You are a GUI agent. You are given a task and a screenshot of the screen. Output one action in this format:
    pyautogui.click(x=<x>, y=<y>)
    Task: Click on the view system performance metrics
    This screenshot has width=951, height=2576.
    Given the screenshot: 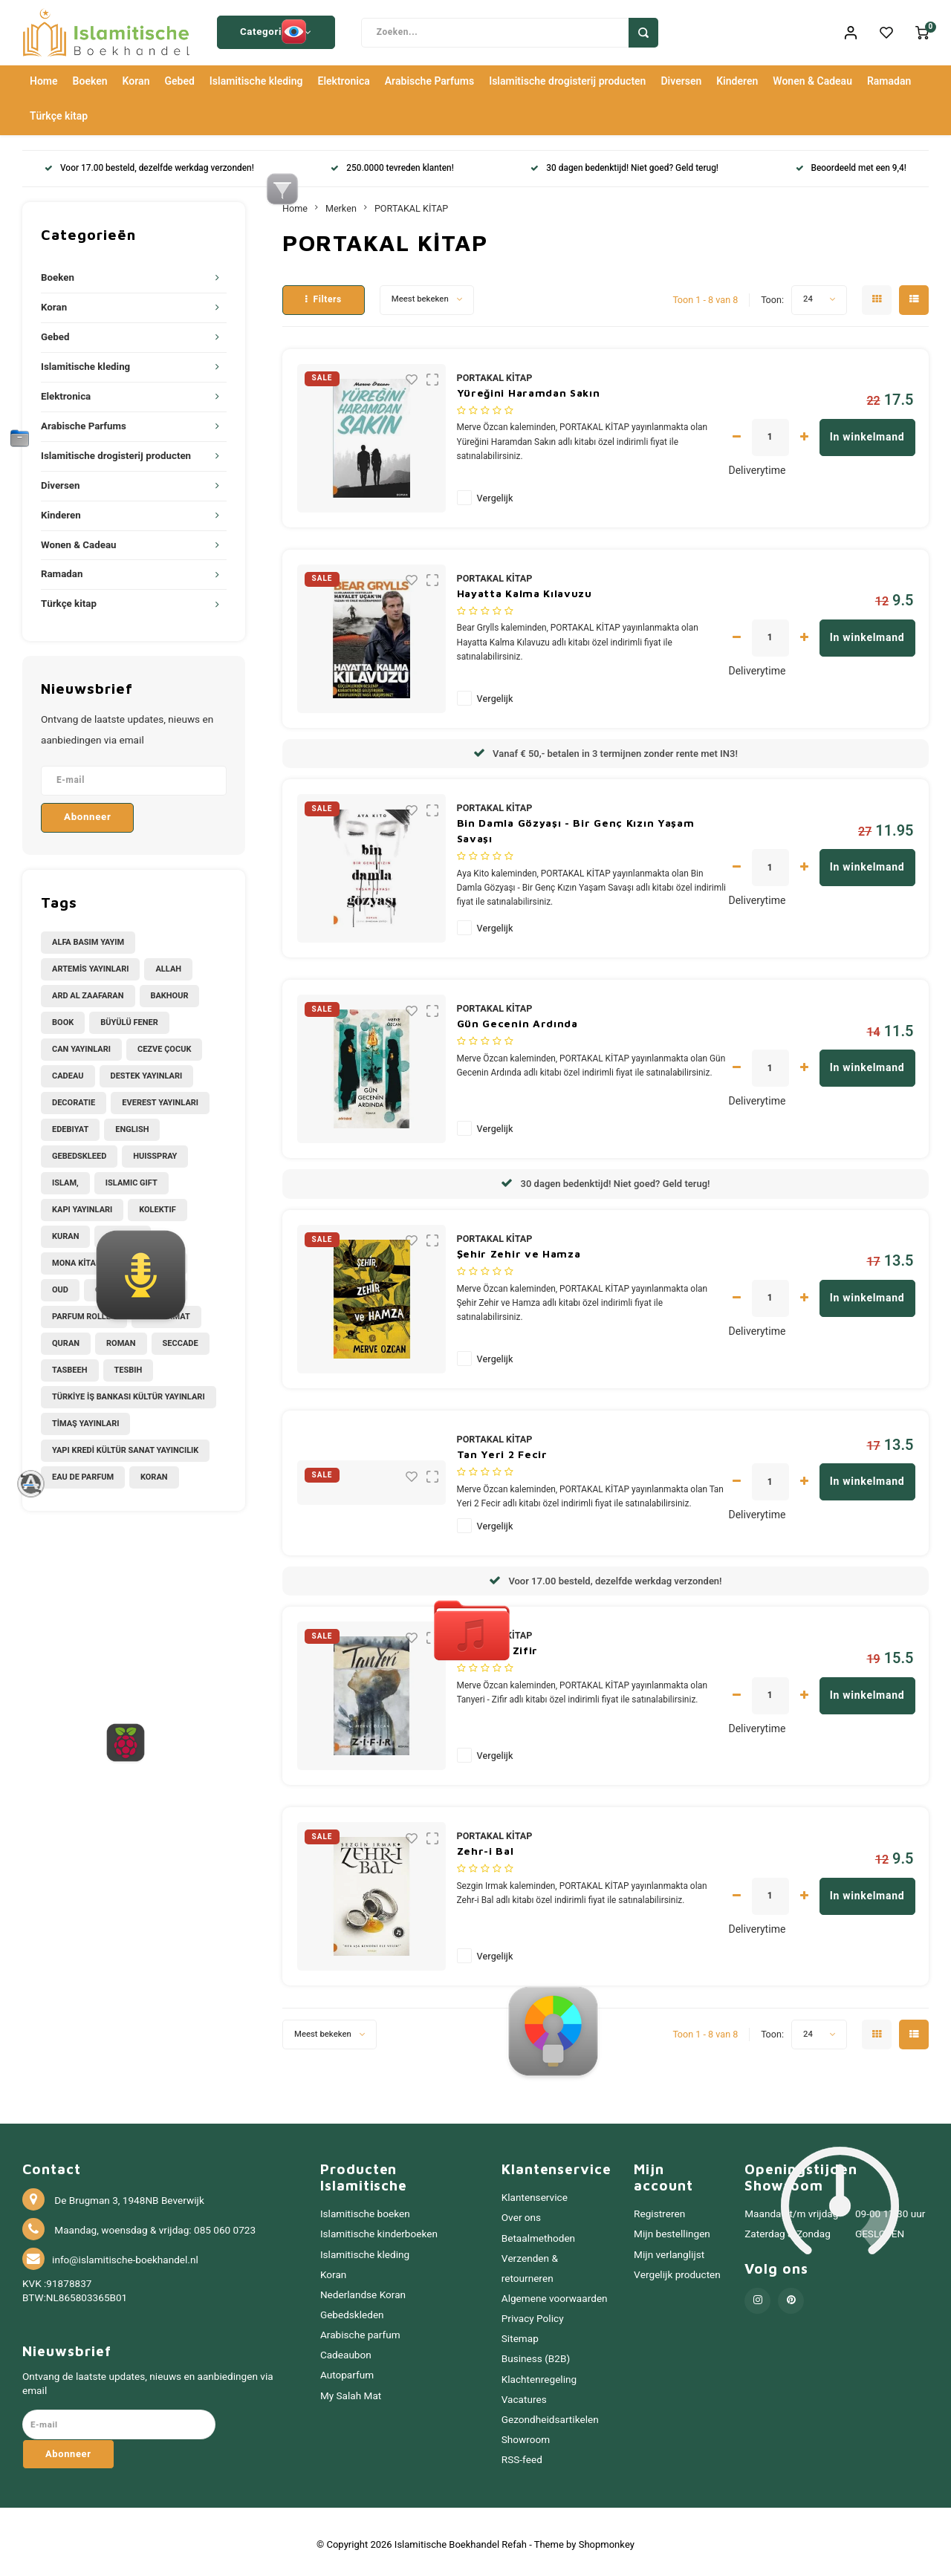 What is the action you would take?
    pyautogui.click(x=840, y=2200)
    